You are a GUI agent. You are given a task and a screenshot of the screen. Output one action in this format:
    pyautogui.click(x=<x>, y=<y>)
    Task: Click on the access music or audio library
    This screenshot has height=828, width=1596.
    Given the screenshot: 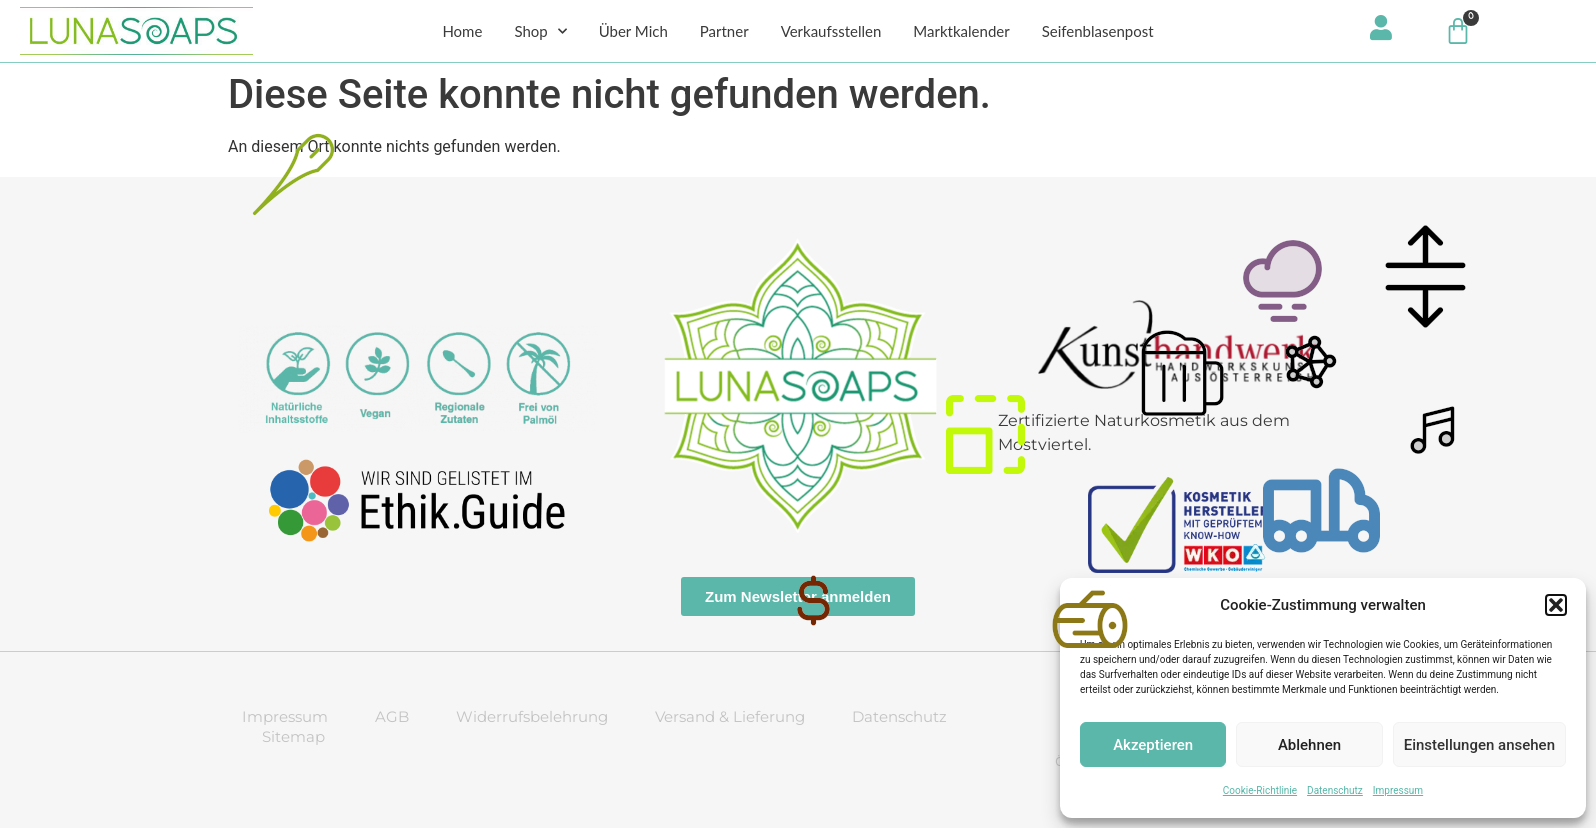 What is the action you would take?
    pyautogui.click(x=1435, y=431)
    